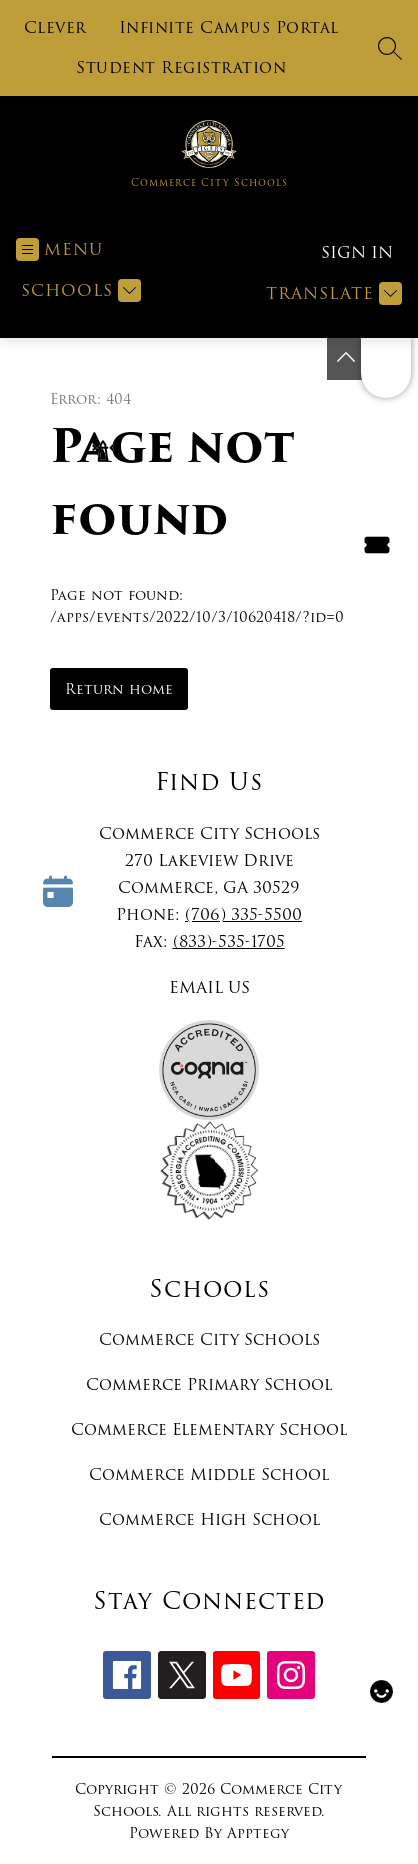 Image resolution: width=418 pixels, height=1864 pixels. Describe the element at coordinates (381, 1691) in the screenshot. I see `open emoji picker` at that location.